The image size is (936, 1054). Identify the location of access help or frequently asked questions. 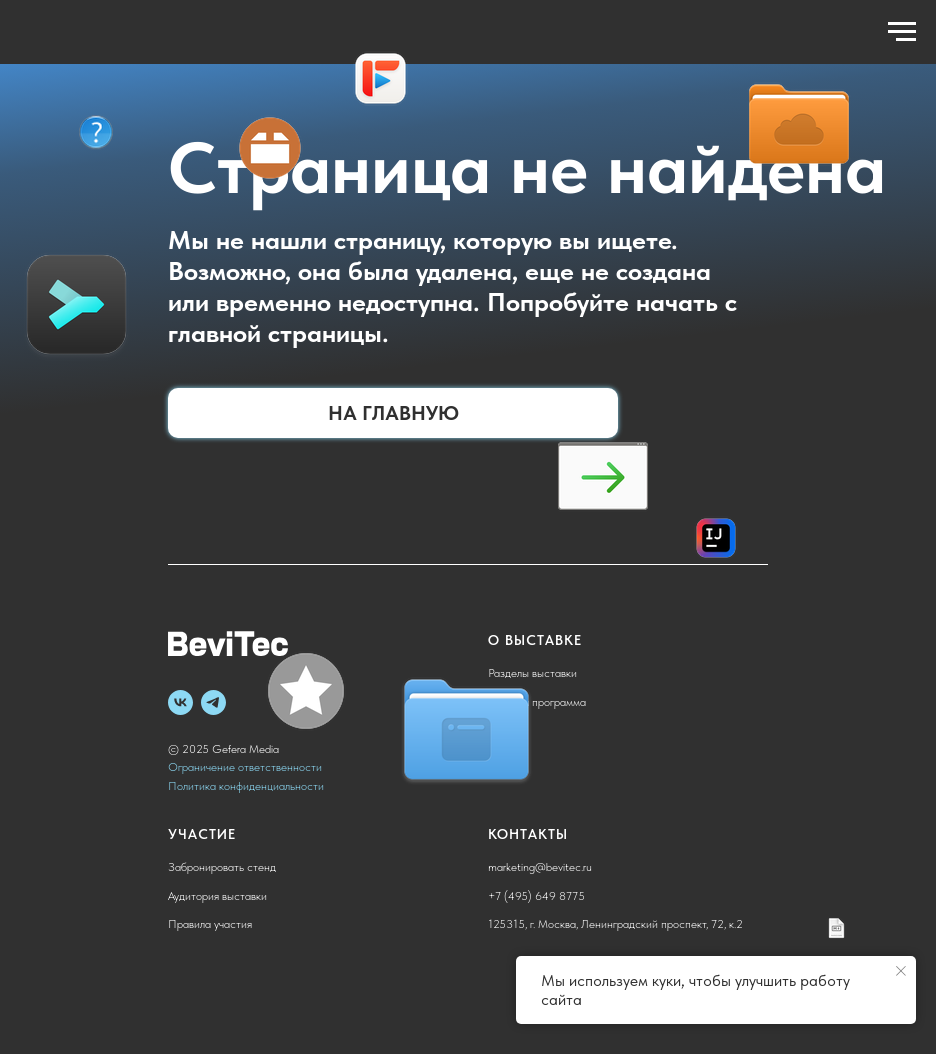
(96, 132).